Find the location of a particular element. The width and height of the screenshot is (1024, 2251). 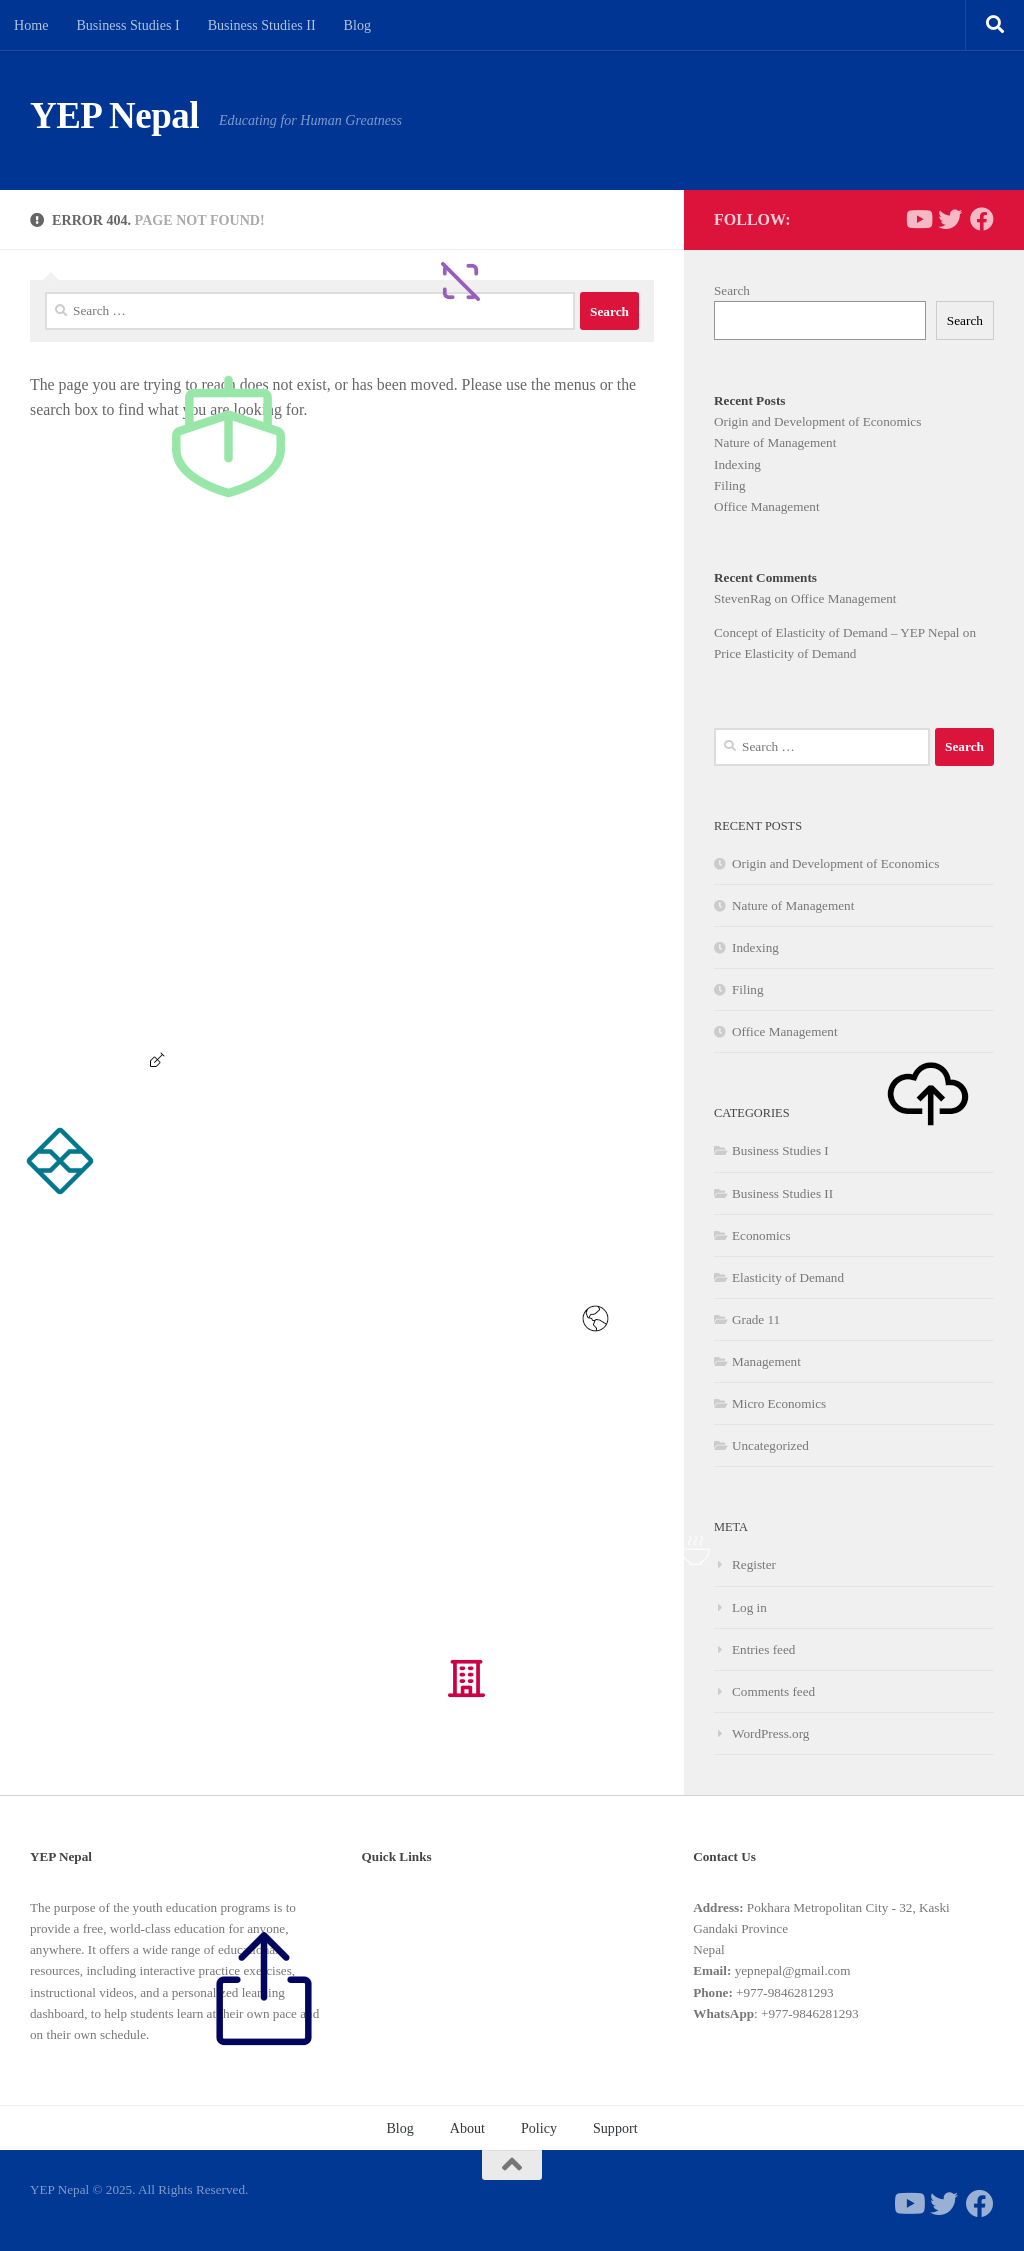

access gardening or landscaping tools is located at coordinates (157, 1060).